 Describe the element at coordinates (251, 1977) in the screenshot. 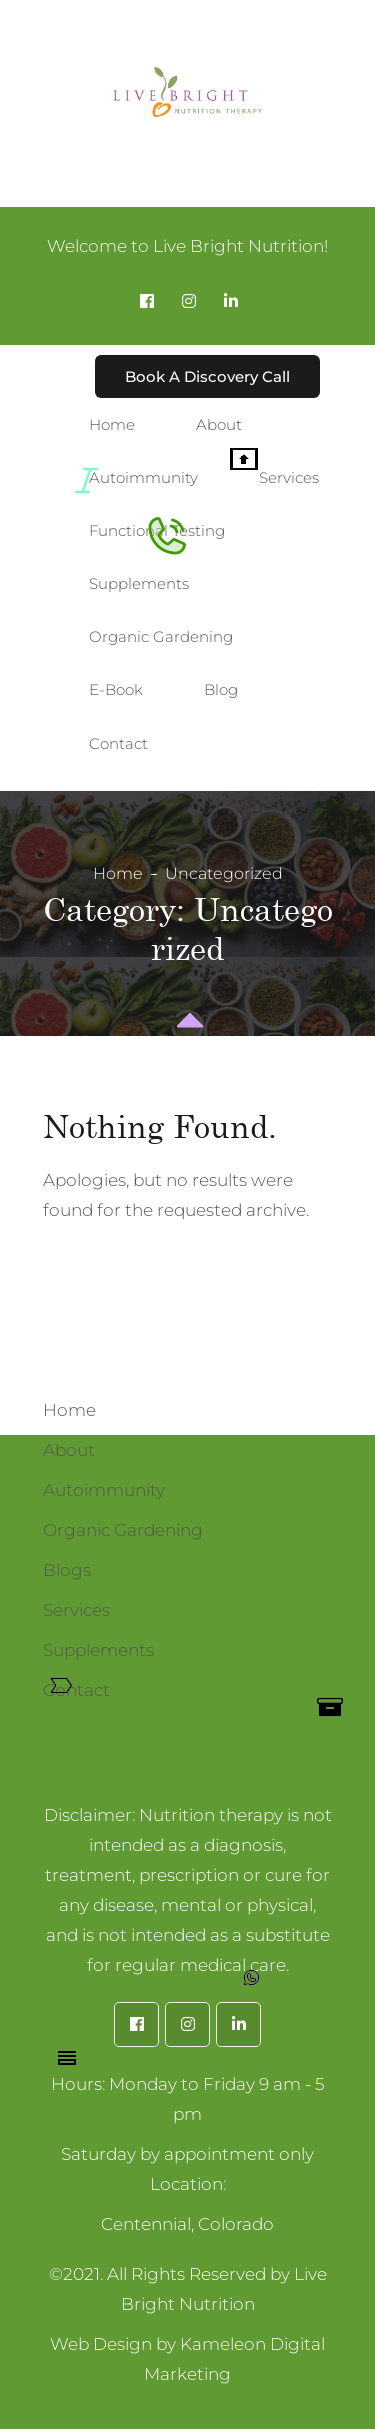

I see `open WhatsApp messaging app` at that location.